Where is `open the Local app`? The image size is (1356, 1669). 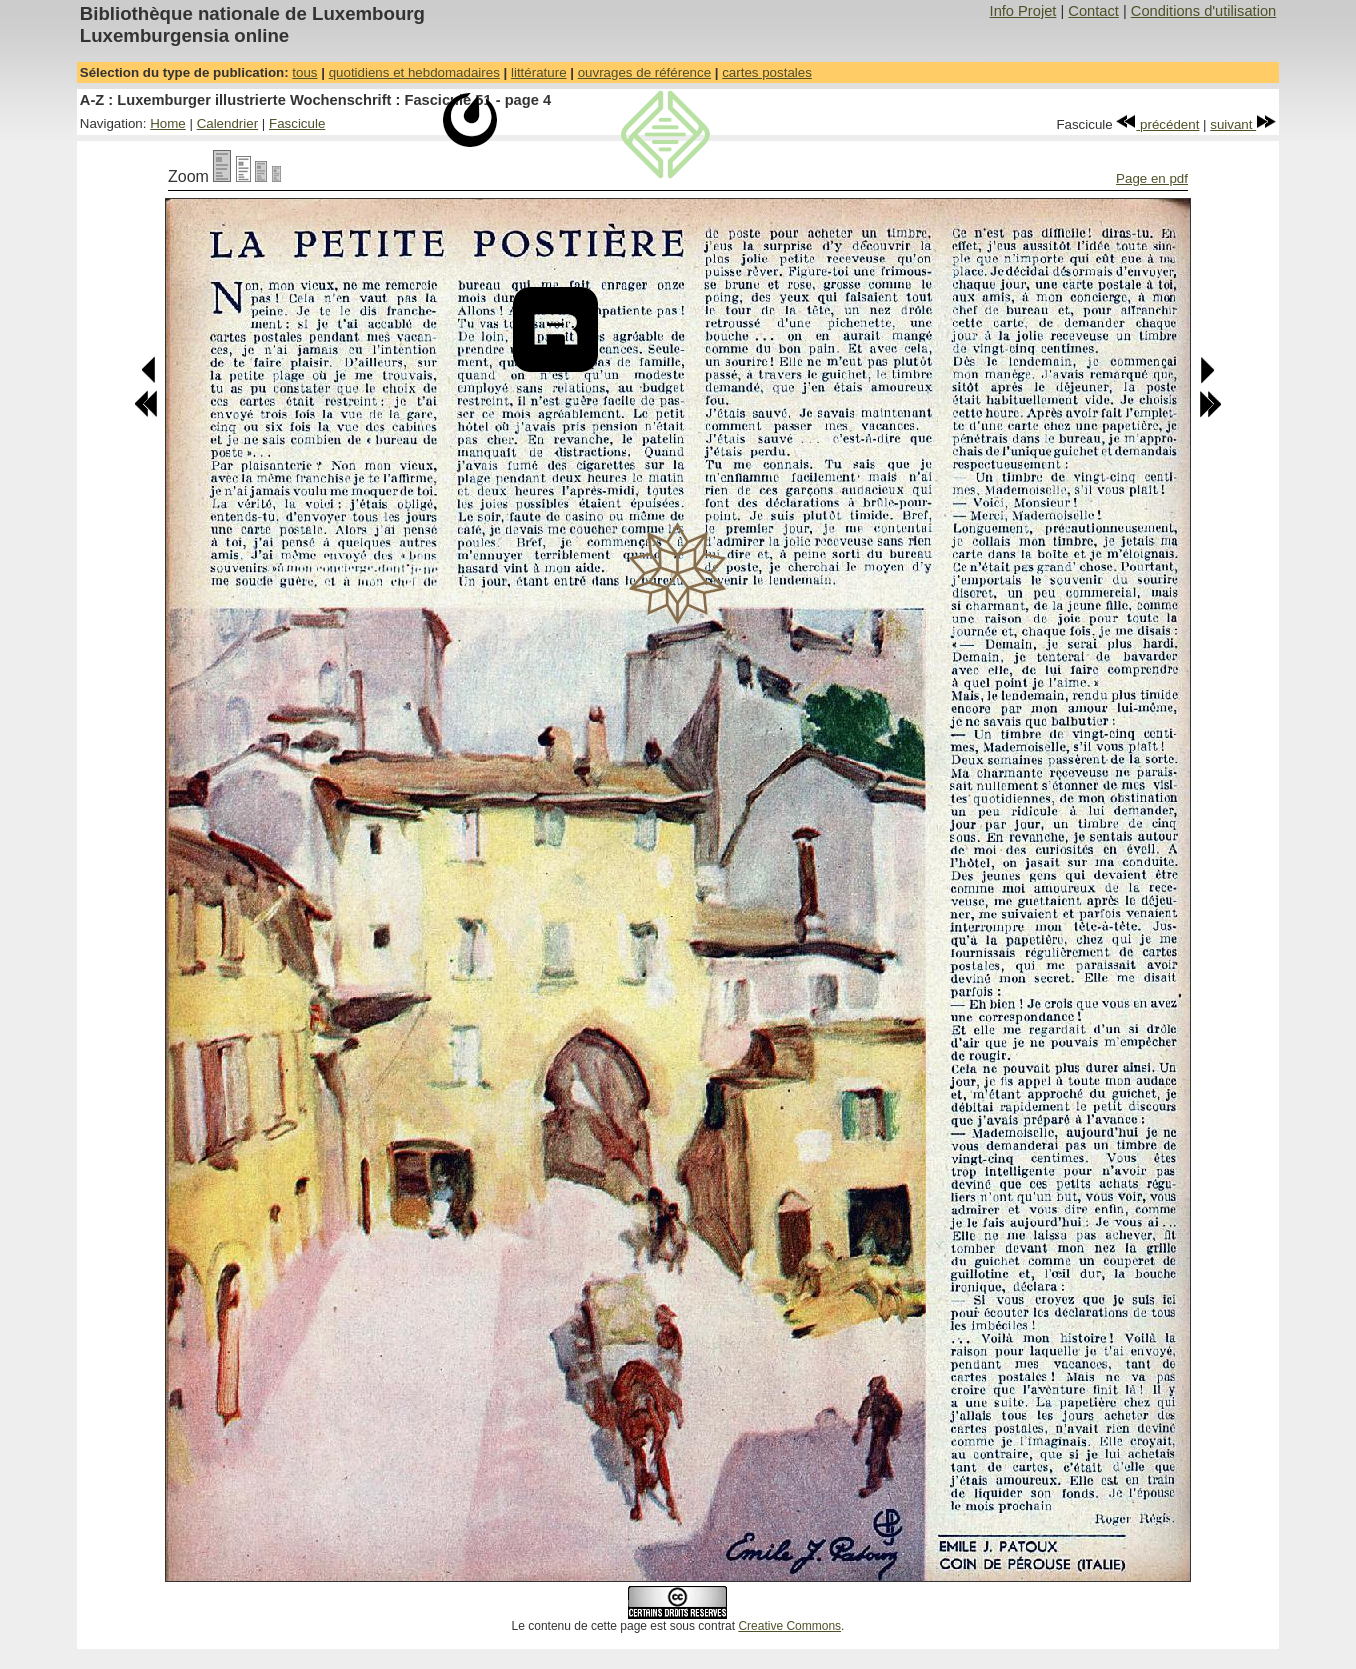
open the Local app is located at coordinates (665, 134).